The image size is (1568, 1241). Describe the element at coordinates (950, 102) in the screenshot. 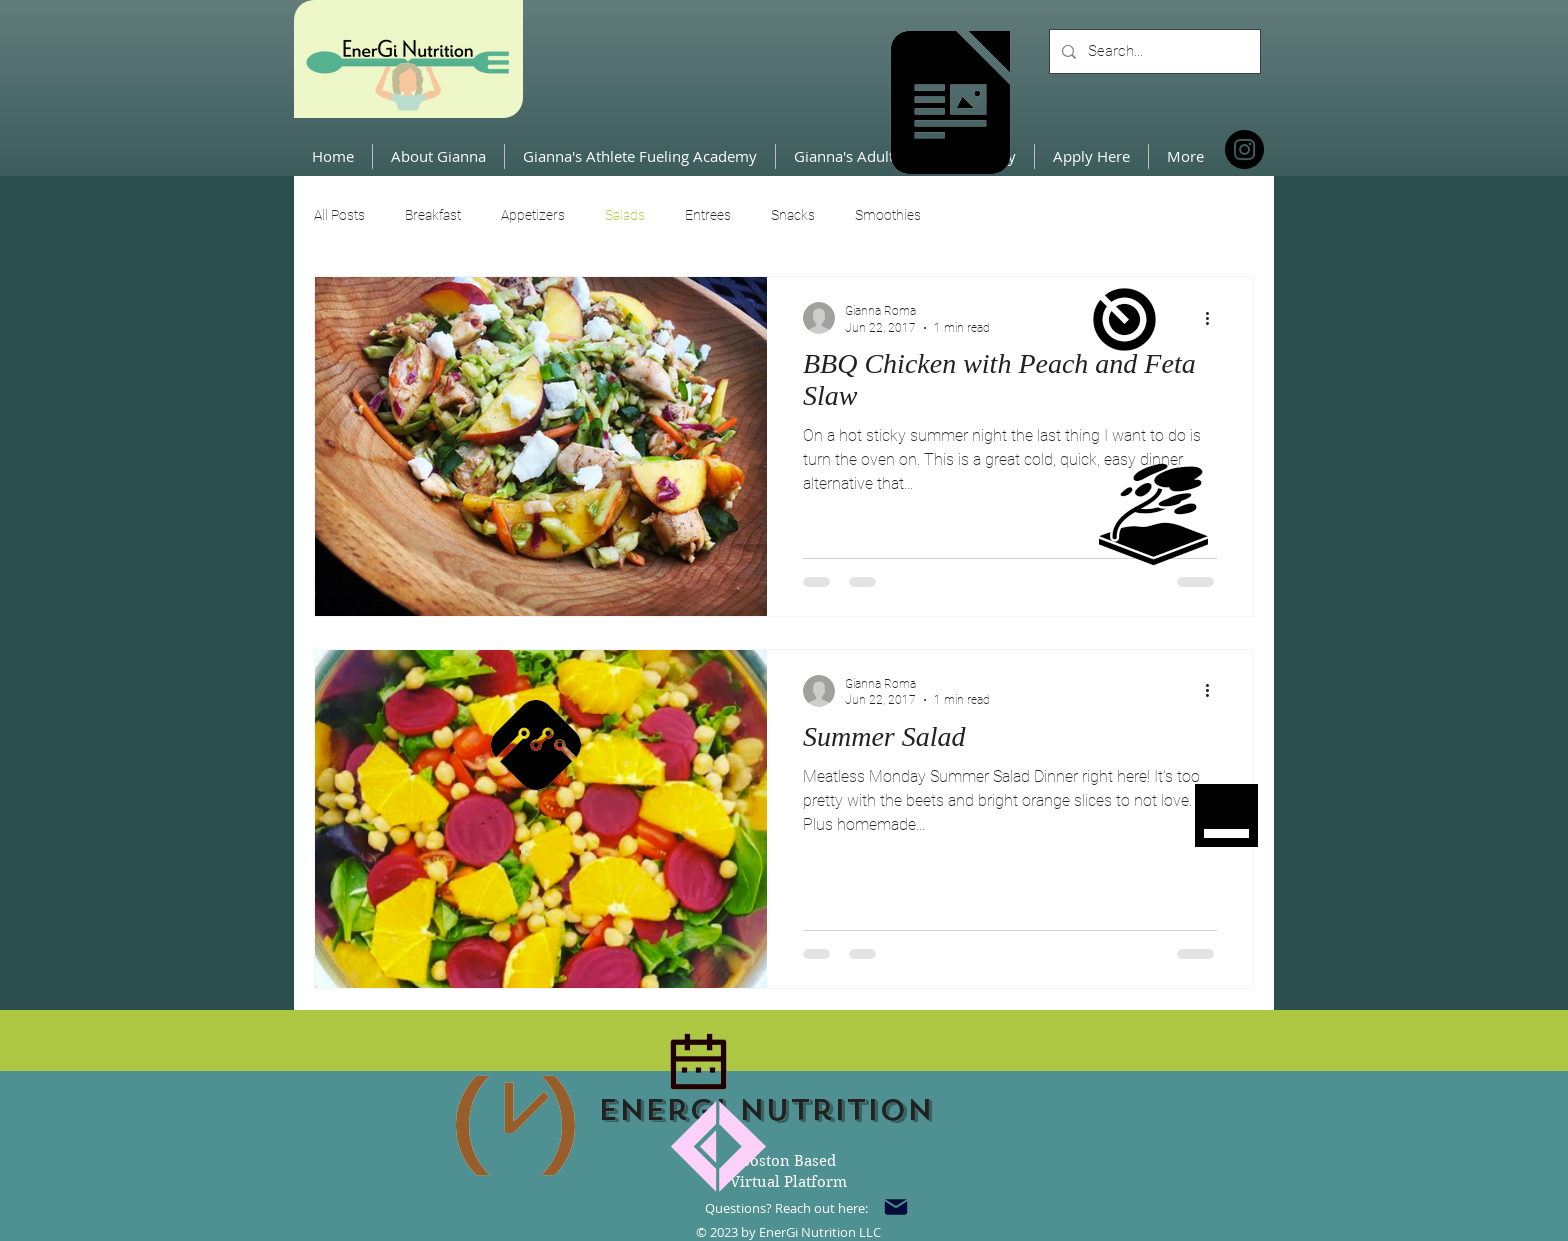

I see `open libreoffice writer` at that location.